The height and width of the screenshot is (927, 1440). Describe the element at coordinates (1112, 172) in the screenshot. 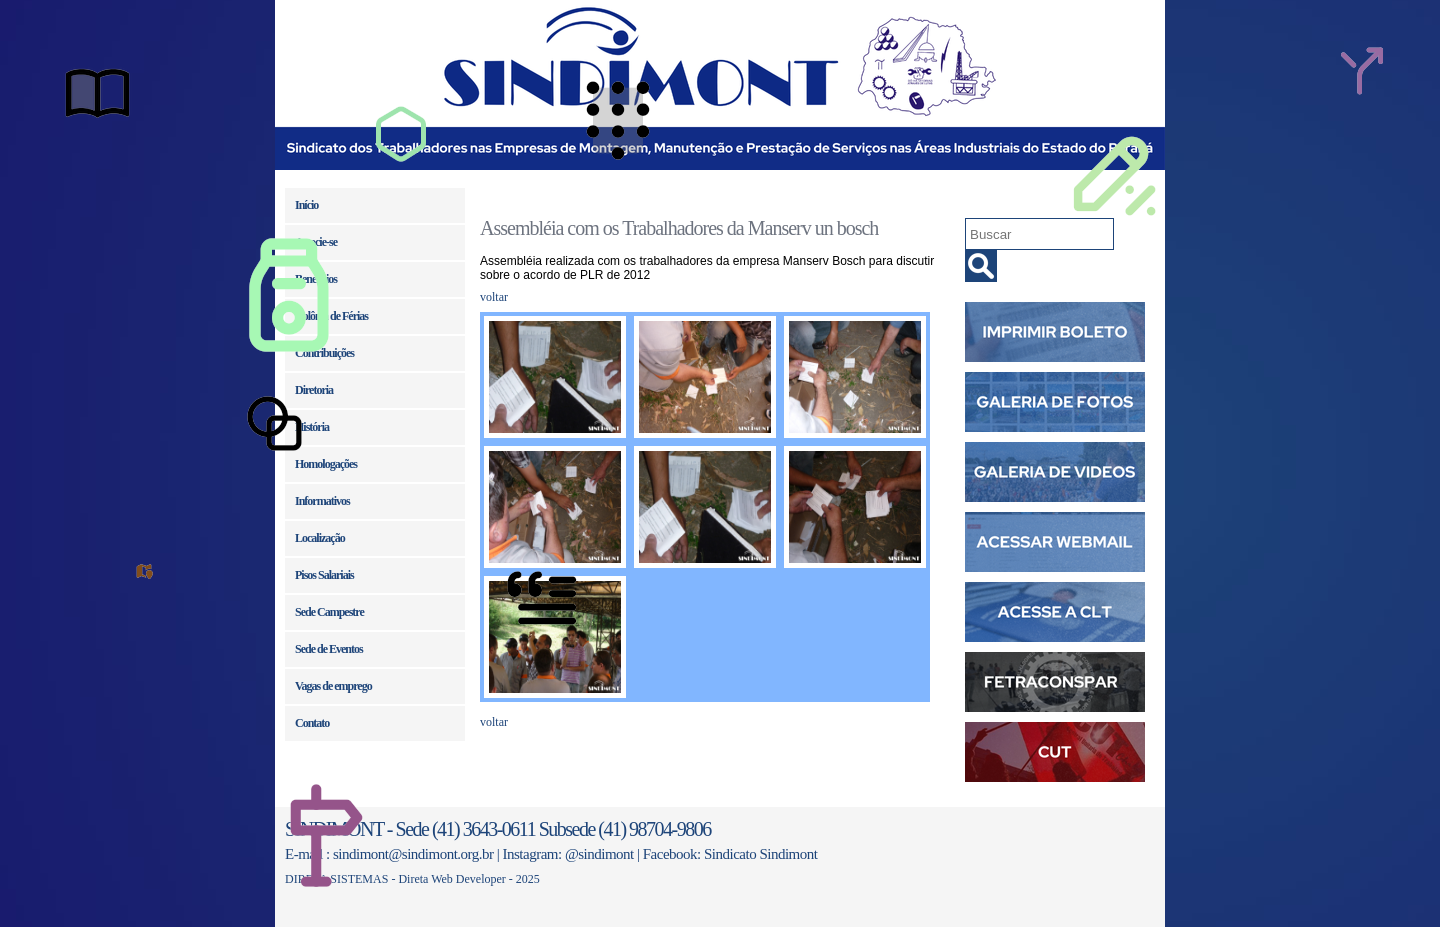

I see `edit or apply a discount code` at that location.